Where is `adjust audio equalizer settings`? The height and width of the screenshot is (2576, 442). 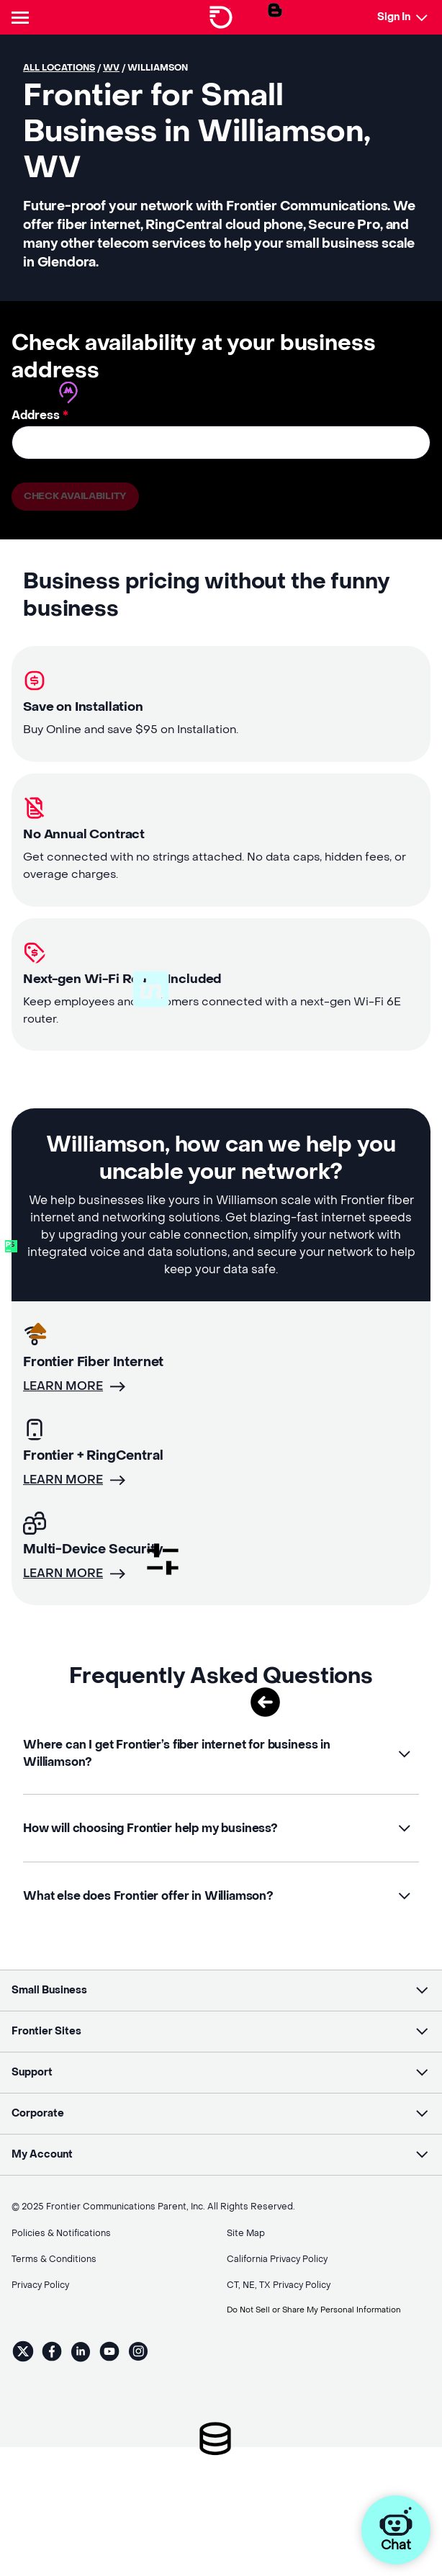
adjust audio equalizer settings is located at coordinates (163, 1559).